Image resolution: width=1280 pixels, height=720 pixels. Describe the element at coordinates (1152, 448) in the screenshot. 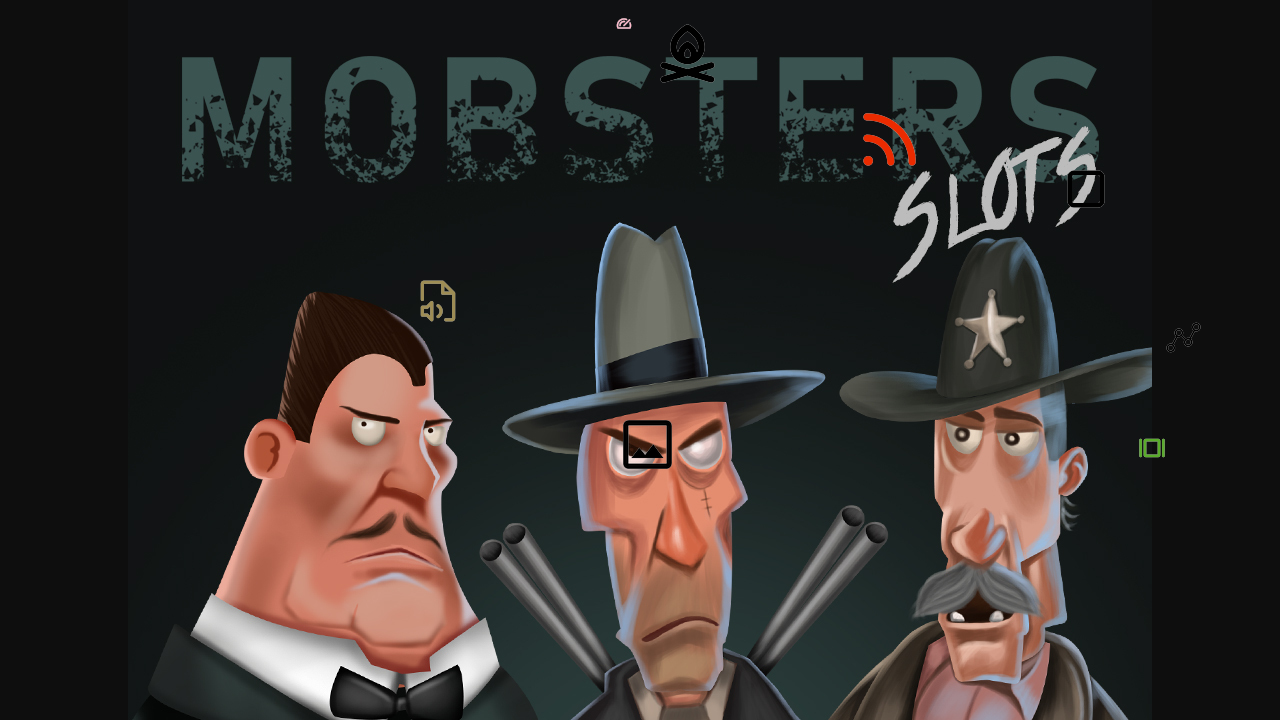

I see `start a slideshow presentation` at that location.